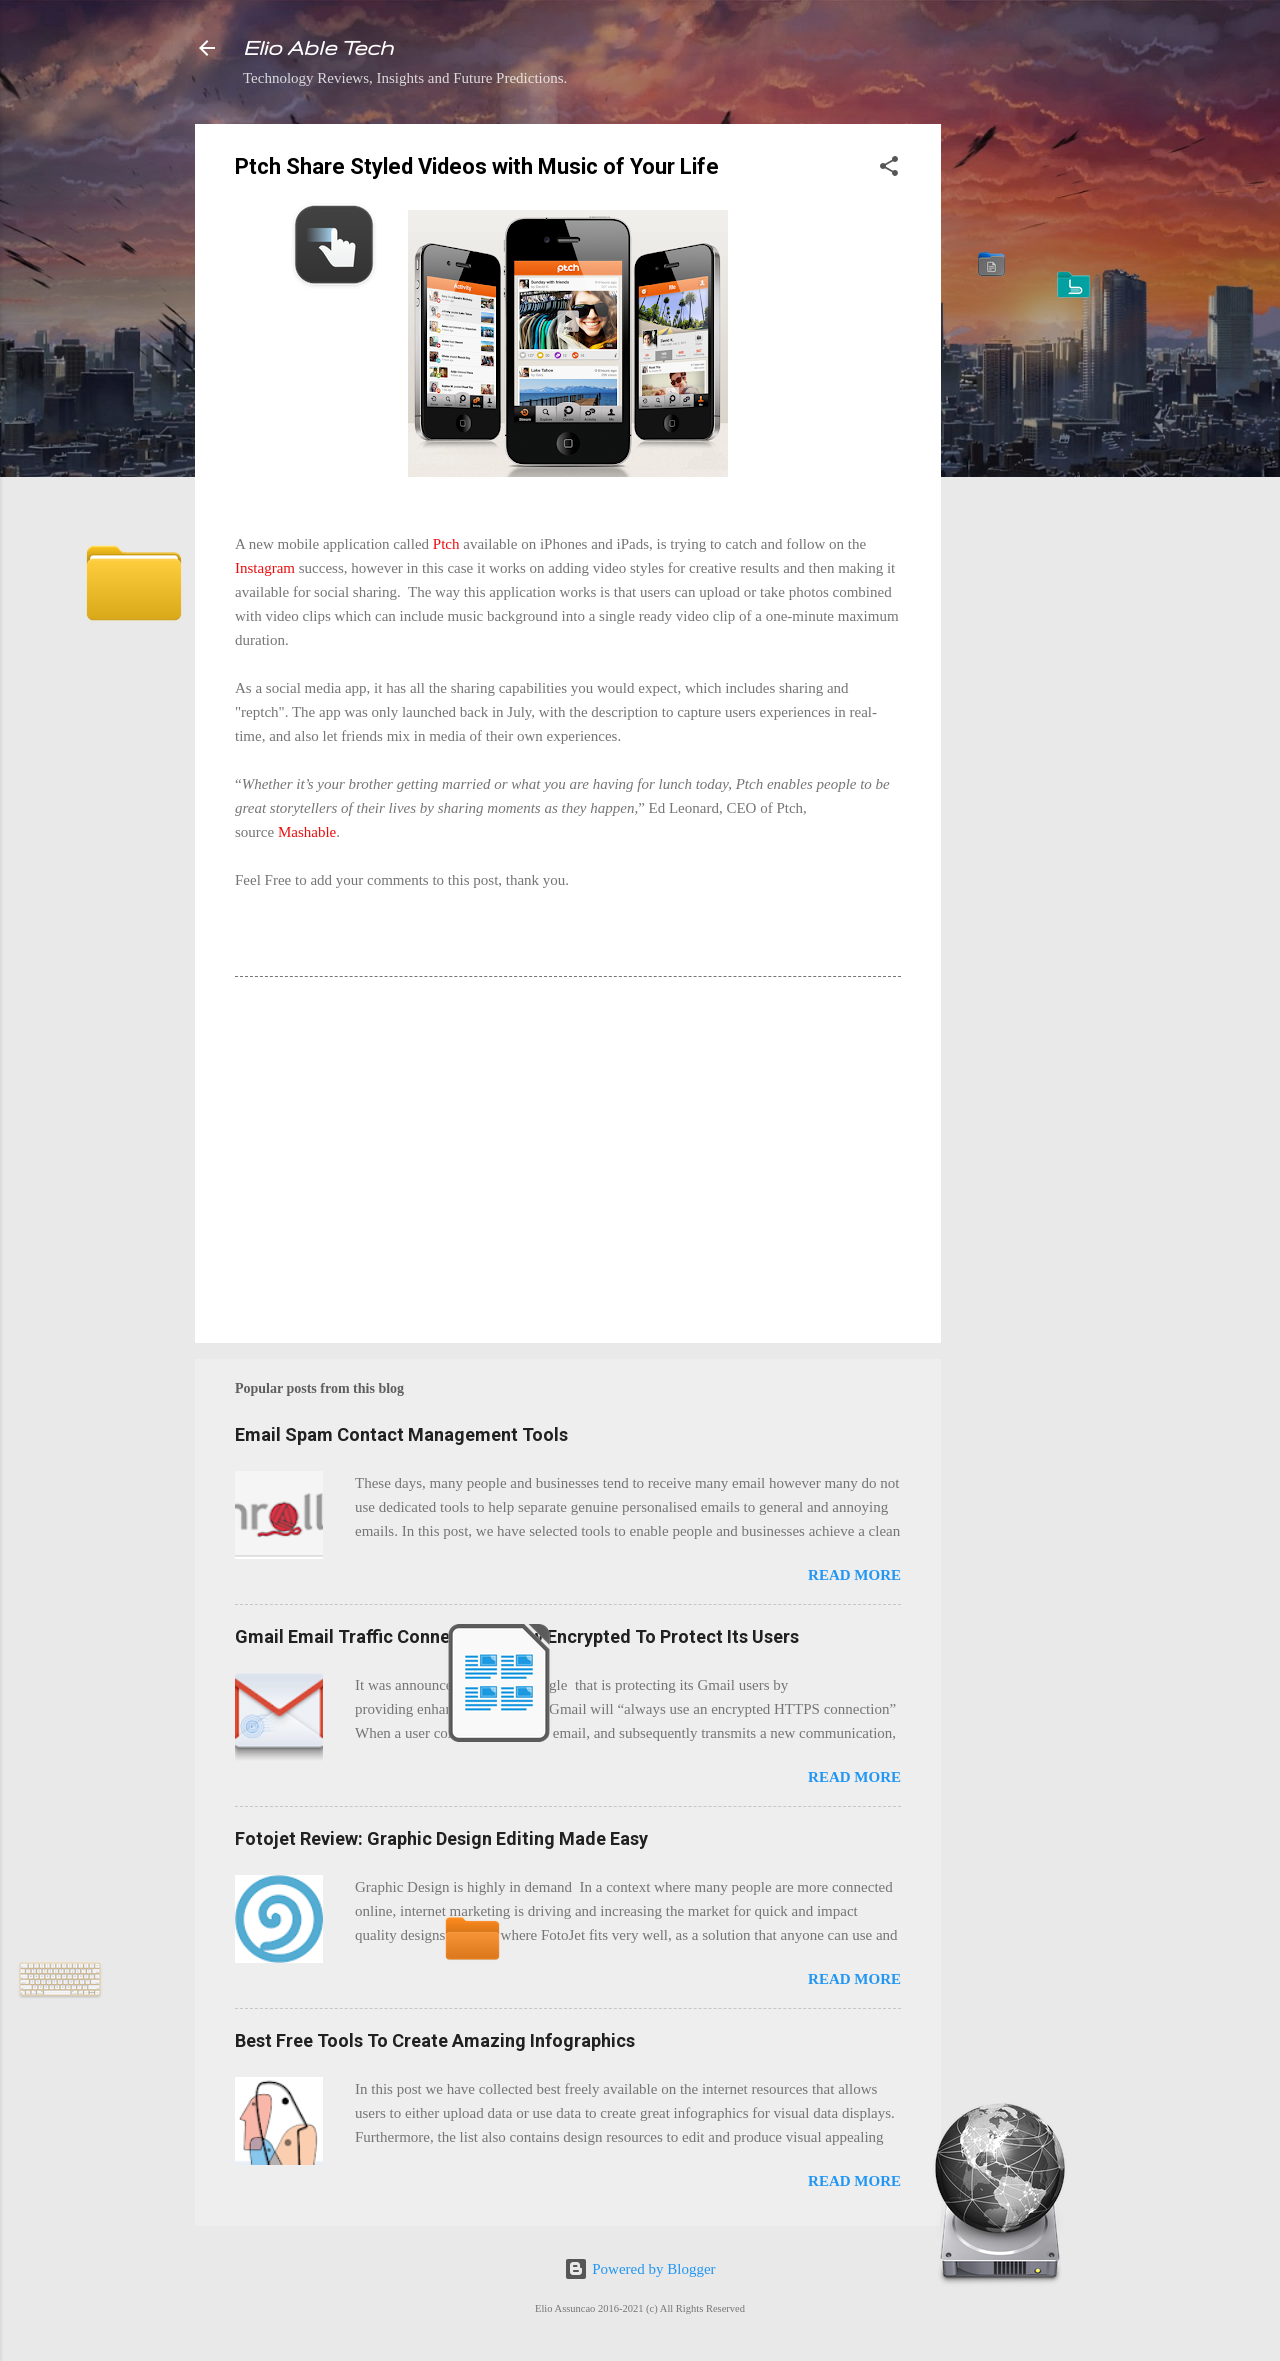 The image size is (1280, 2361). Describe the element at coordinates (499, 1683) in the screenshot. I see `libreoffice master document file type` at that location.